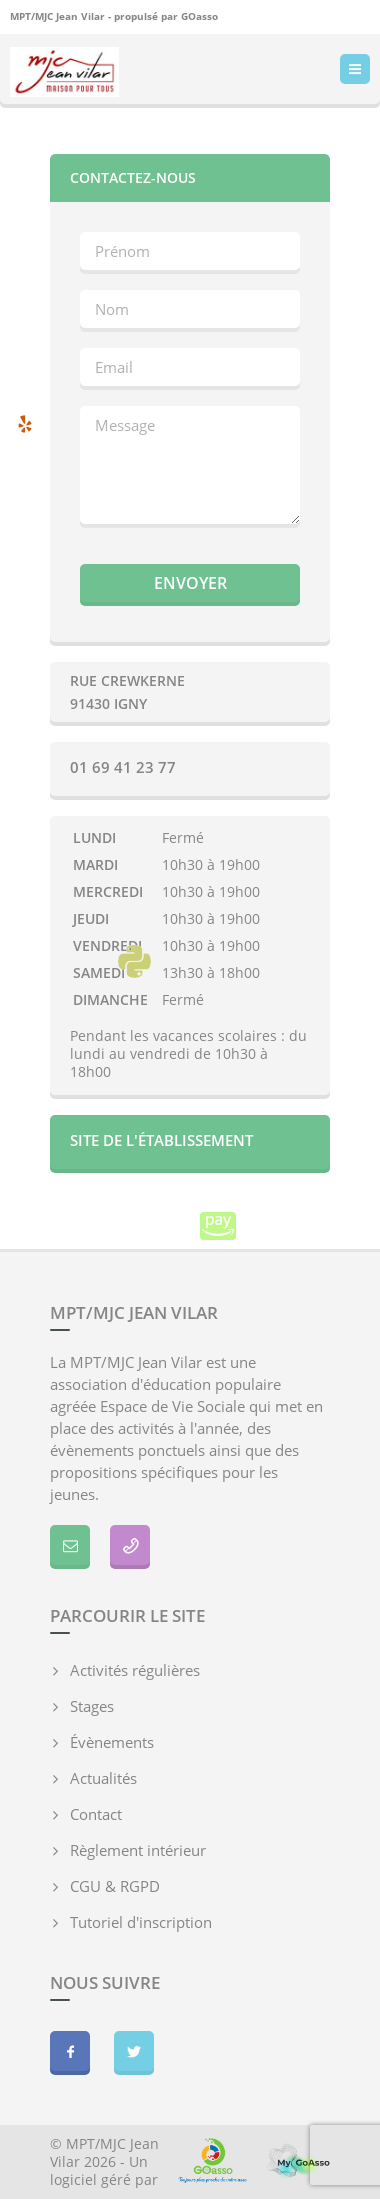 The height and width of the screenshot is (2199, 380). Describe the element at coordinates (134, 961) in the screenshot. I see `python programming language logo` at that location.